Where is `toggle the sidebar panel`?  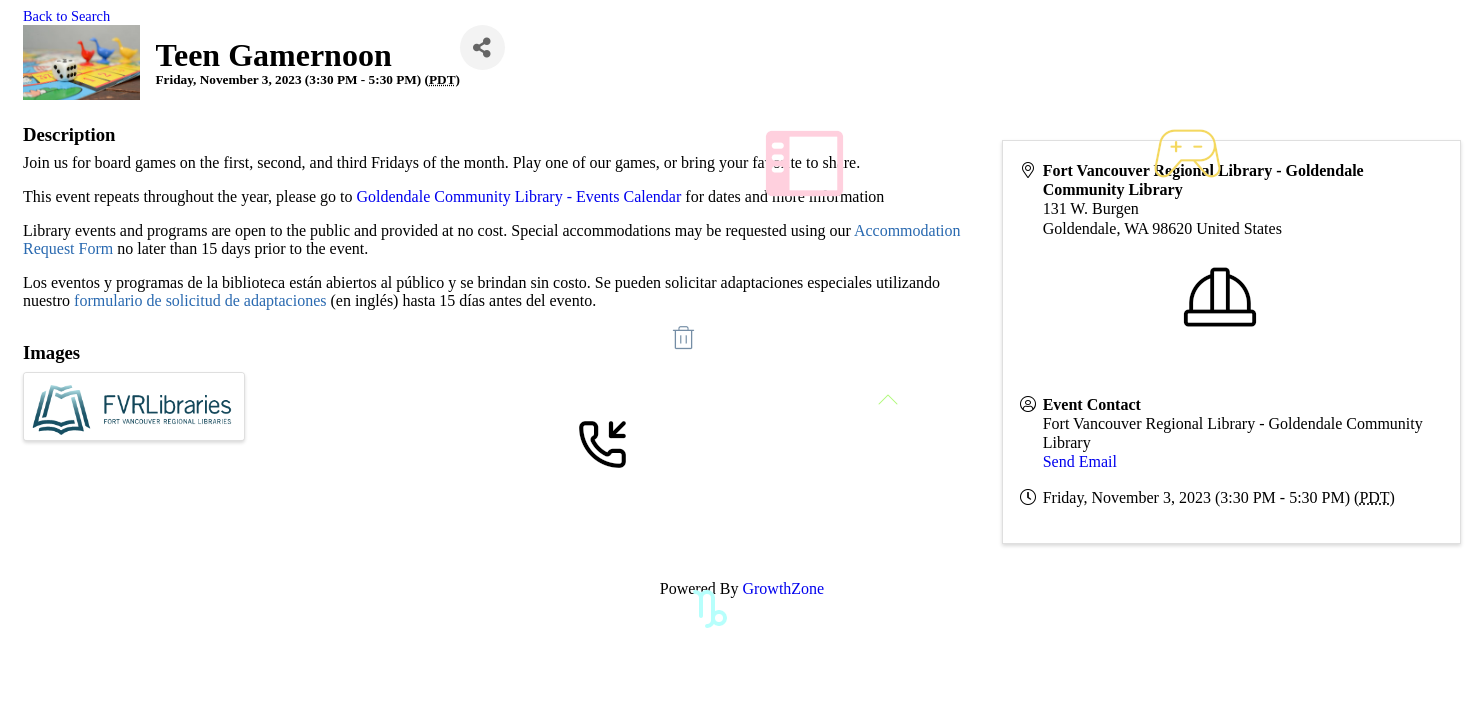
toggle the sidebar panel is located at coordinates (804, 163).